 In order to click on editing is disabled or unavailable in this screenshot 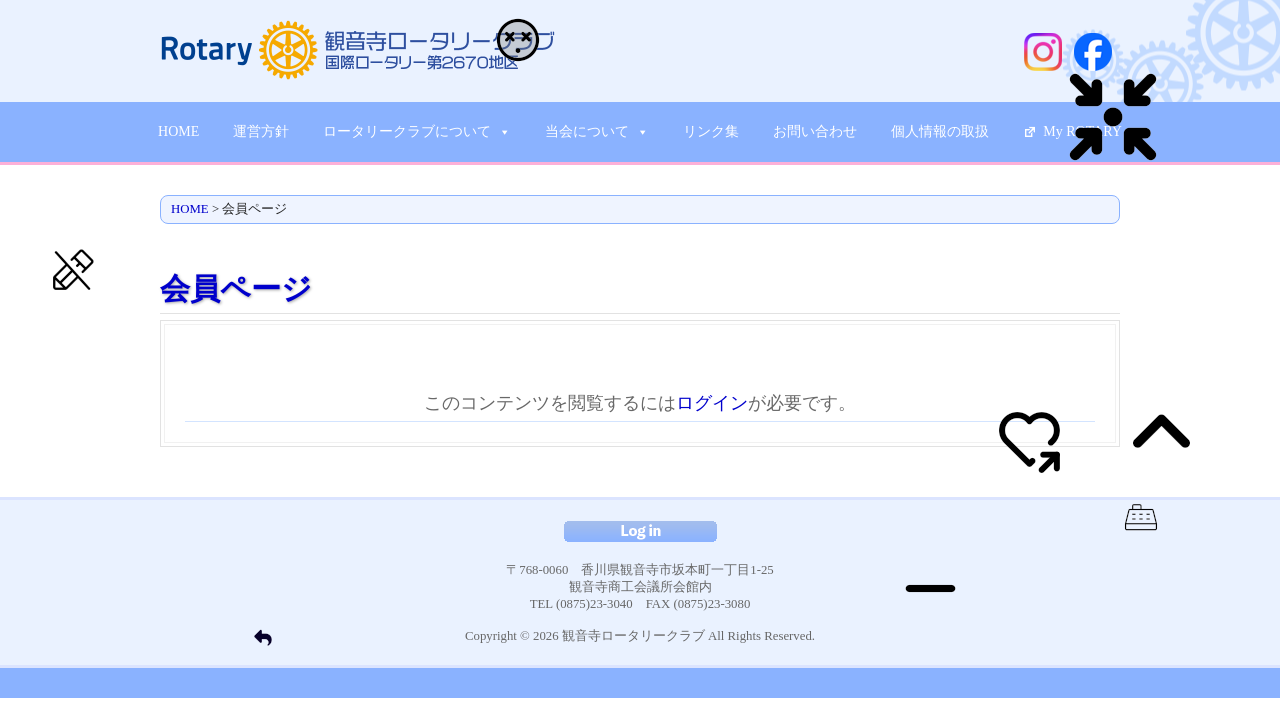, I will do `click(72, 270)`.